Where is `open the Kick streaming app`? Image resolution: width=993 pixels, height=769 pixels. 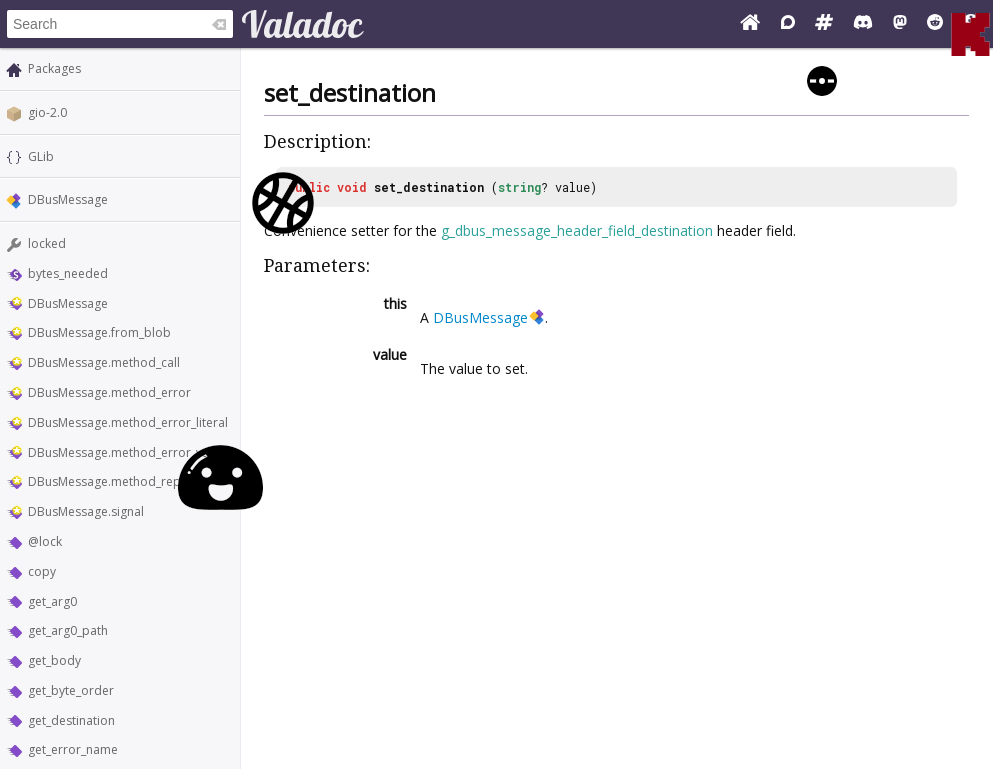
open the Kick streaming app is located at coordinates (970, 34).